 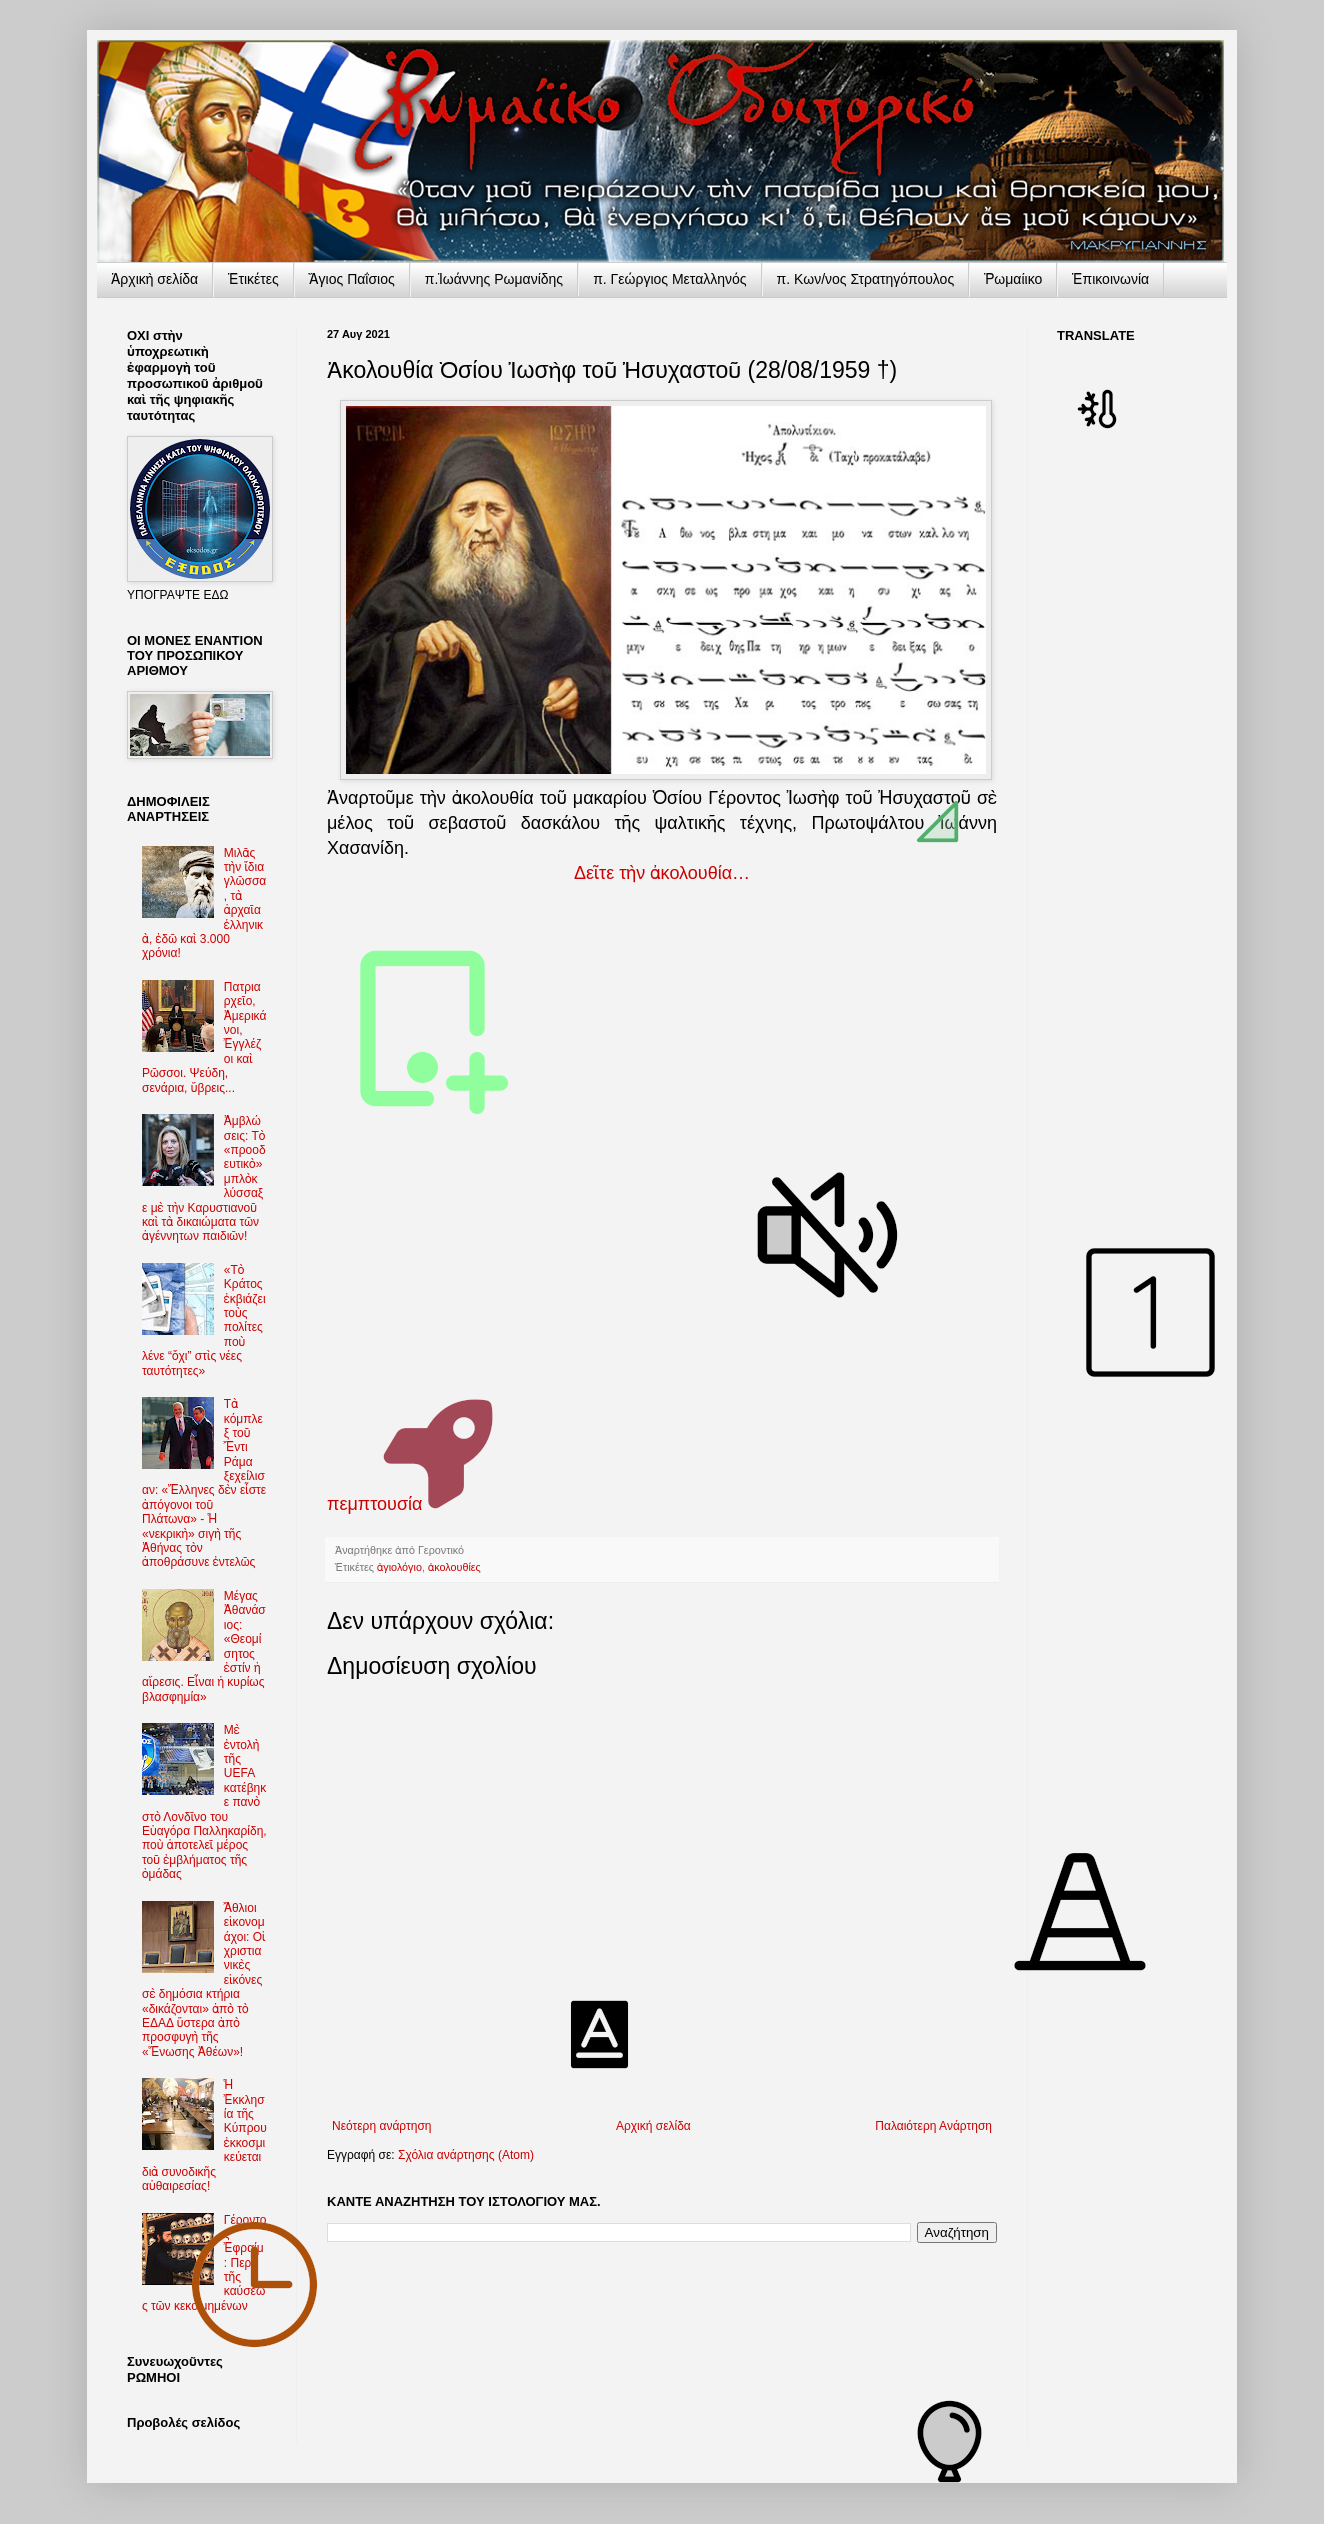 I want to click on mute audio or sound, so click(x=825, y=1235).